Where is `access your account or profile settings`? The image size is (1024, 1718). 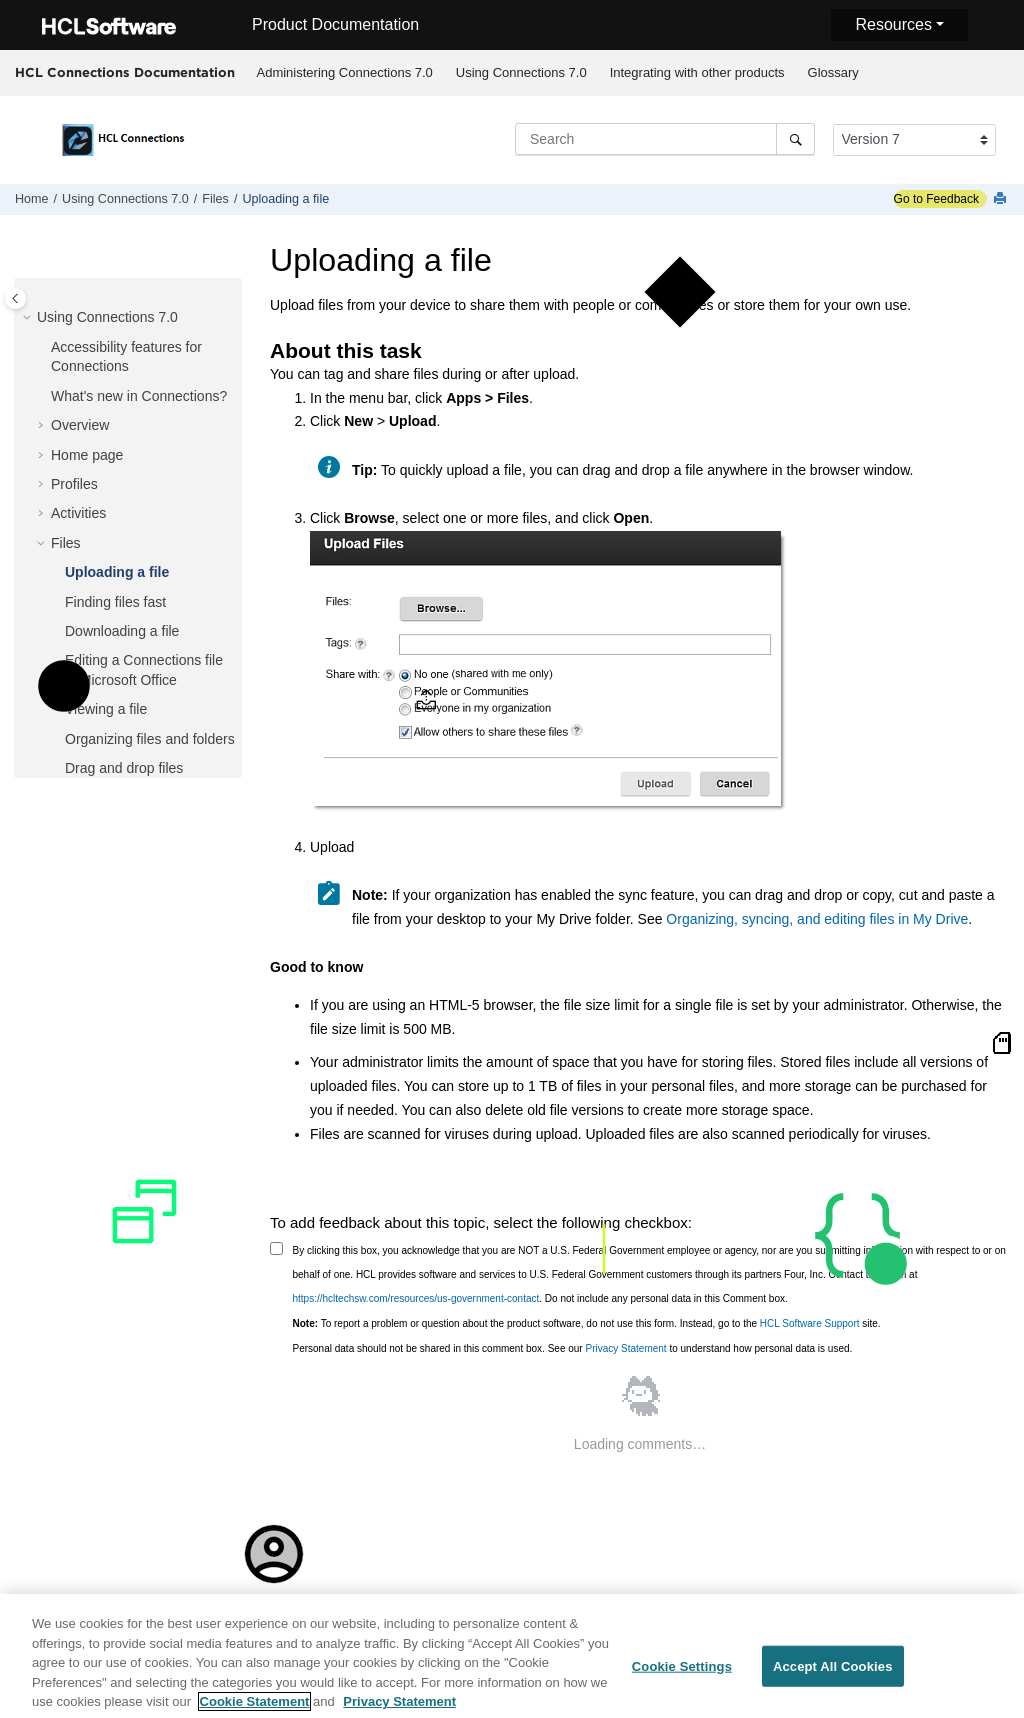 access your account or profile settings is located at coordinates (274, 1554).